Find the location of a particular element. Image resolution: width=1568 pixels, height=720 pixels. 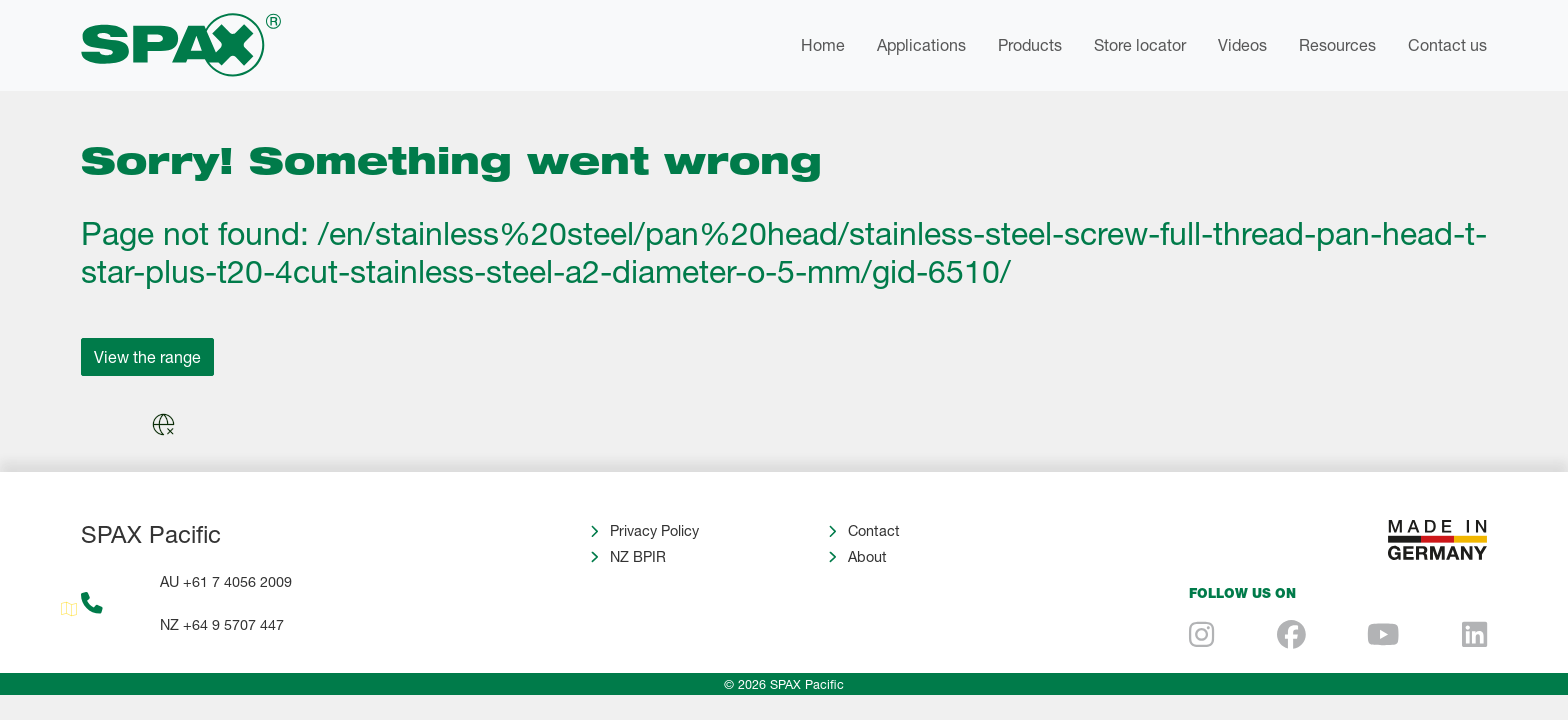

view map or navigation is located at coordinates (69, 609).